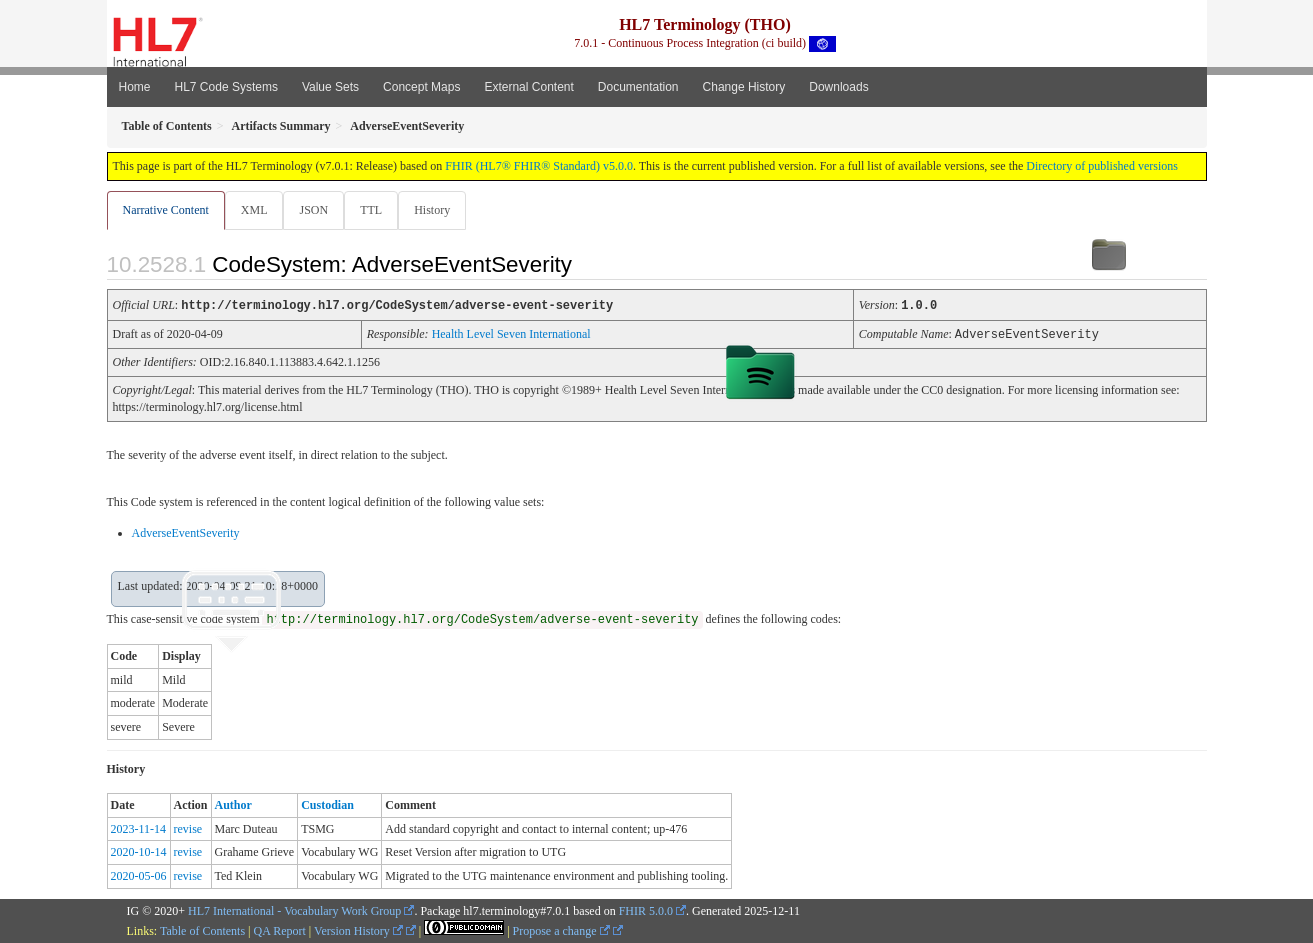 This screenshot has width=1313, height=943. I want to click on hide the virtual keyboard, so click(231, 611).